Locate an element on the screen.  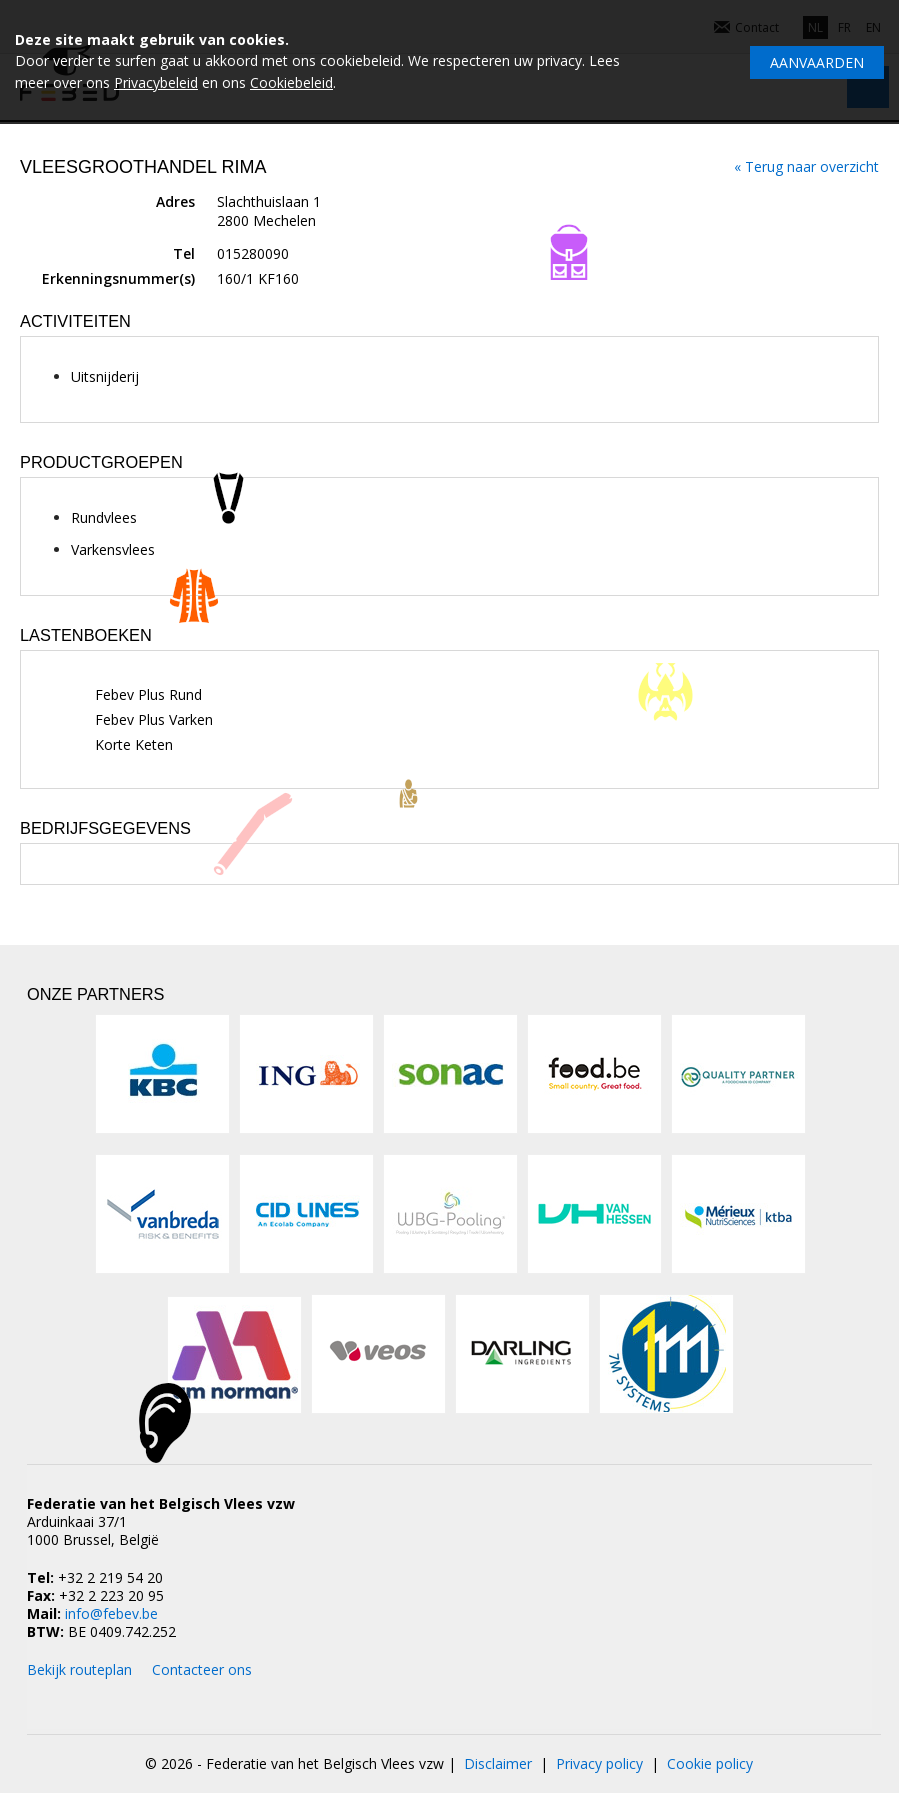
access your inventory or stored items is located at coordinates (569, 252).